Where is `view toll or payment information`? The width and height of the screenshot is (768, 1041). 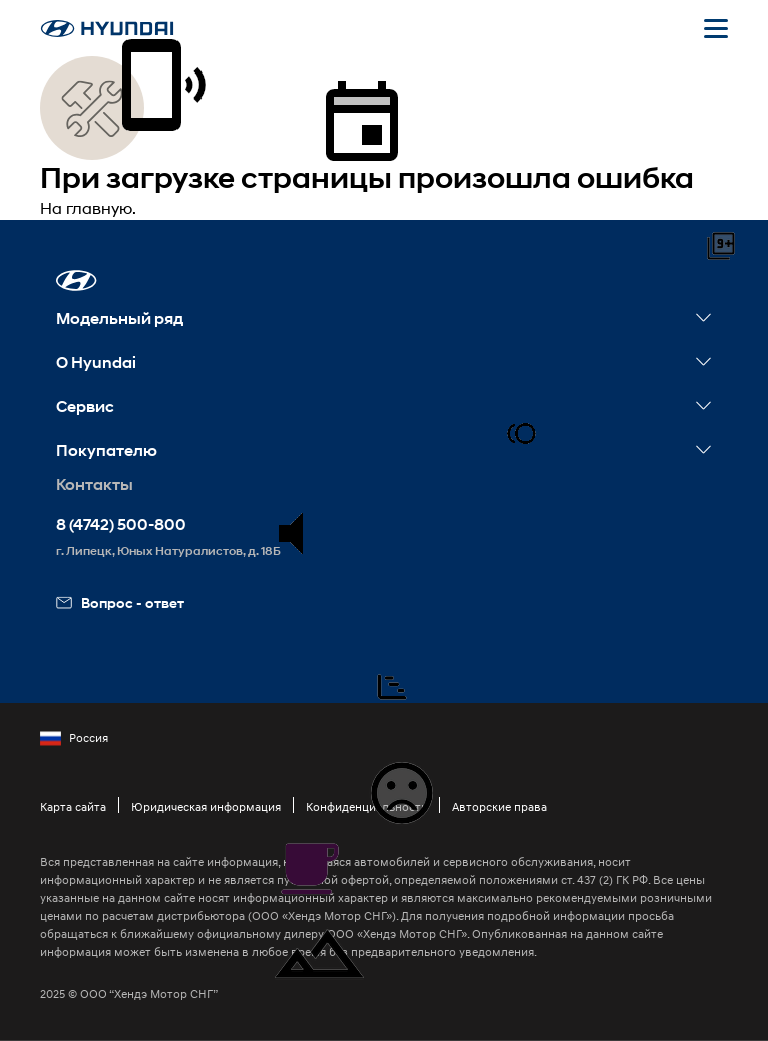
view toll or payment information is located at coordinates (521, 433).